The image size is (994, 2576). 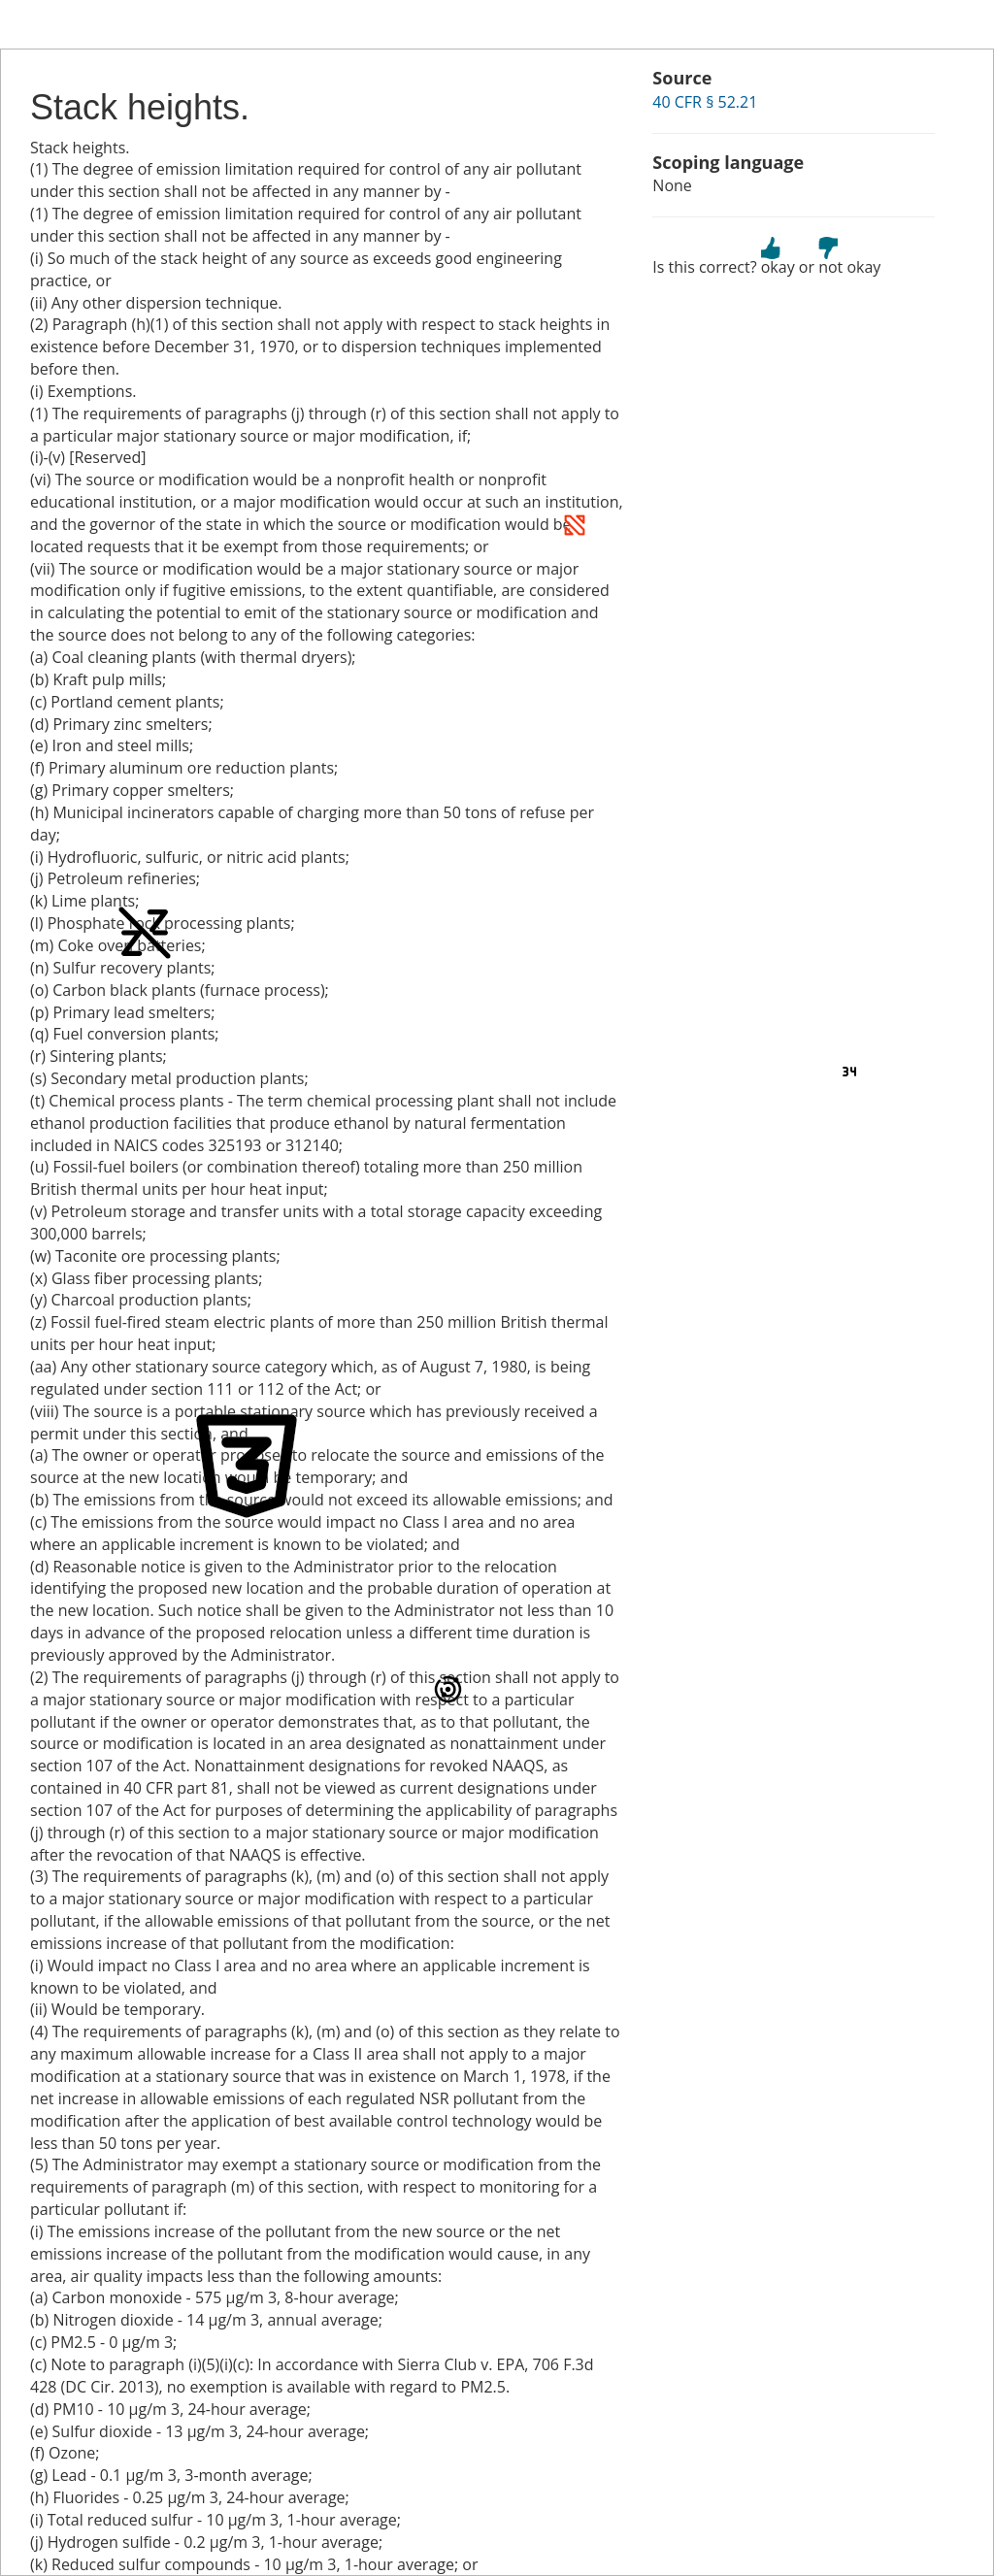 What do you see at coordinates (447, 1689) in the screenshot?
I see `explore the universe or cosmos section` at bounding box center [447, 1689].